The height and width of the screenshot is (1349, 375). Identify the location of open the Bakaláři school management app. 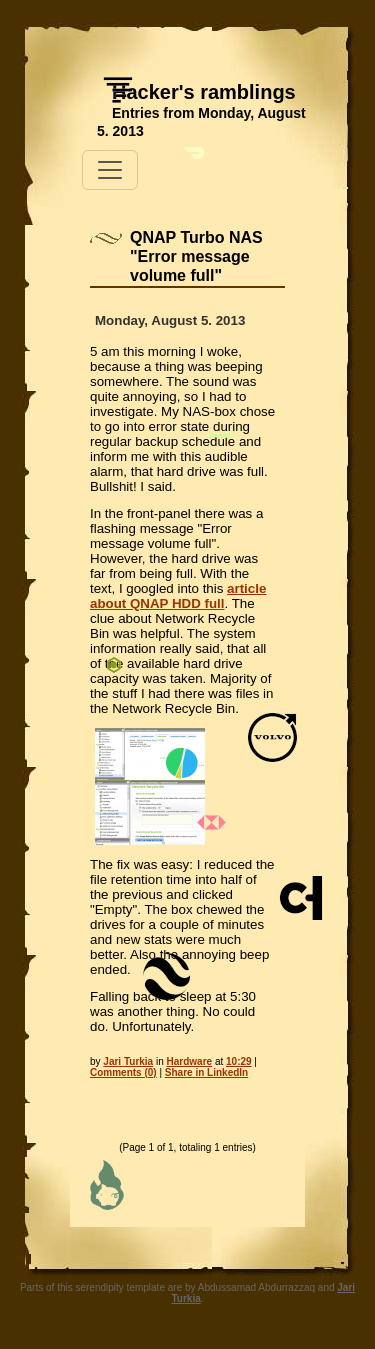
(114, 665).